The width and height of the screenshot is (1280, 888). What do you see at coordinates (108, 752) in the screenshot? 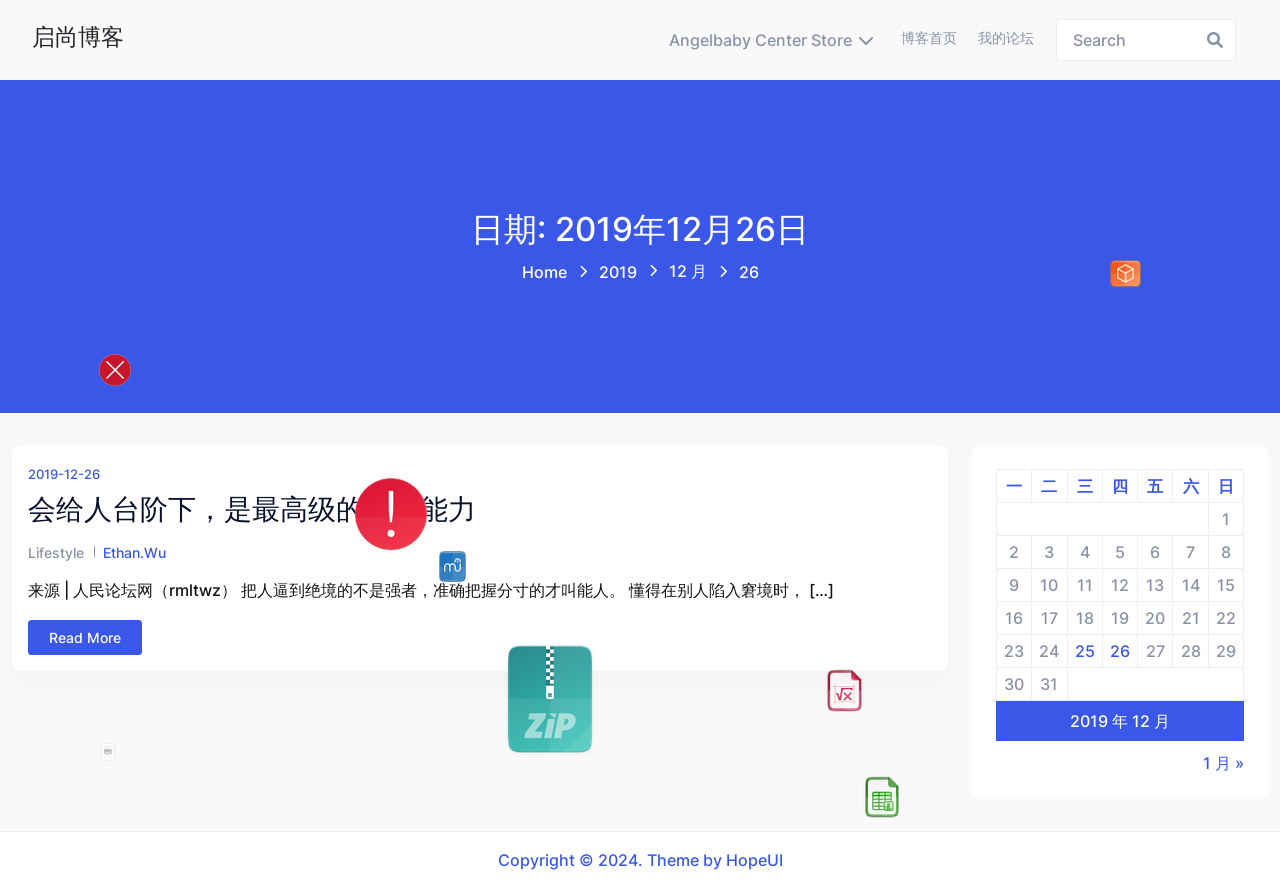
I see `a microdvd subtitle file` at bounding box center [108, 752].